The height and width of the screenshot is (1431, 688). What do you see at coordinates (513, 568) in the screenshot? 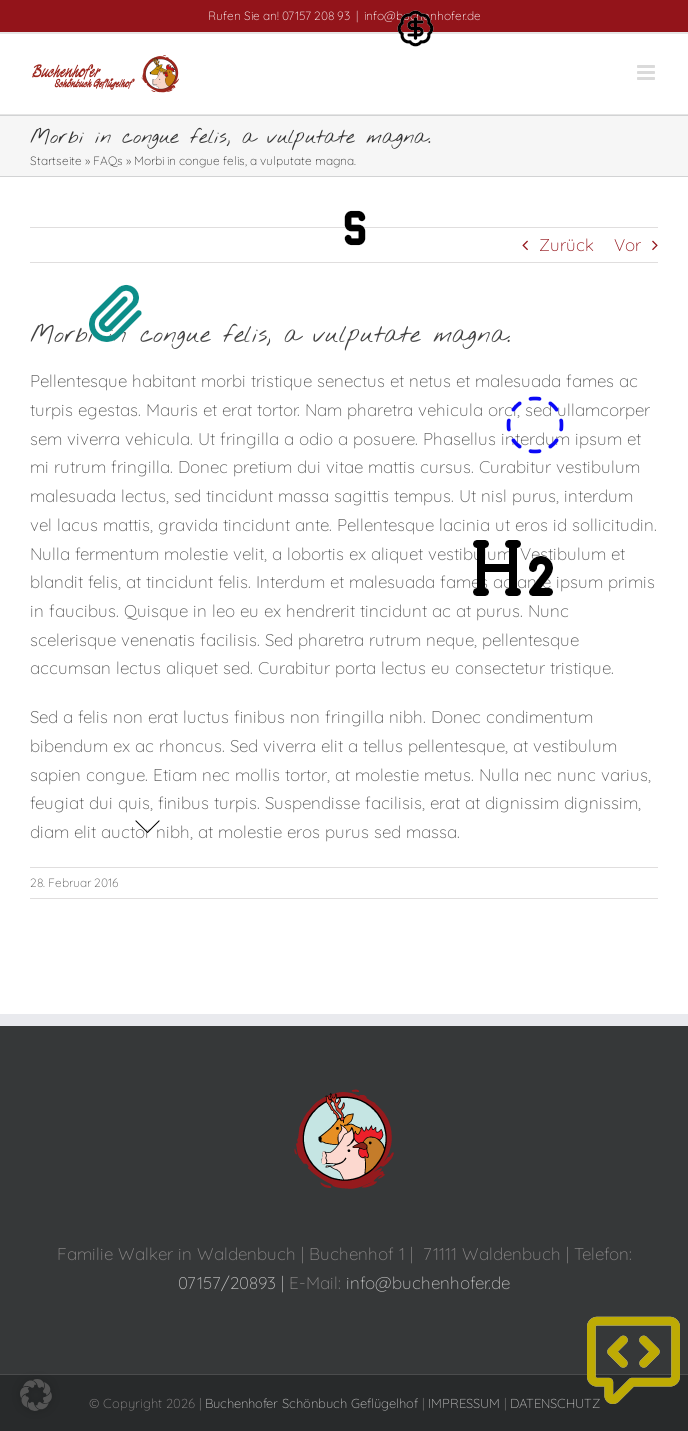
I see `format text as heading level 2` at bounding box center [513, 568].